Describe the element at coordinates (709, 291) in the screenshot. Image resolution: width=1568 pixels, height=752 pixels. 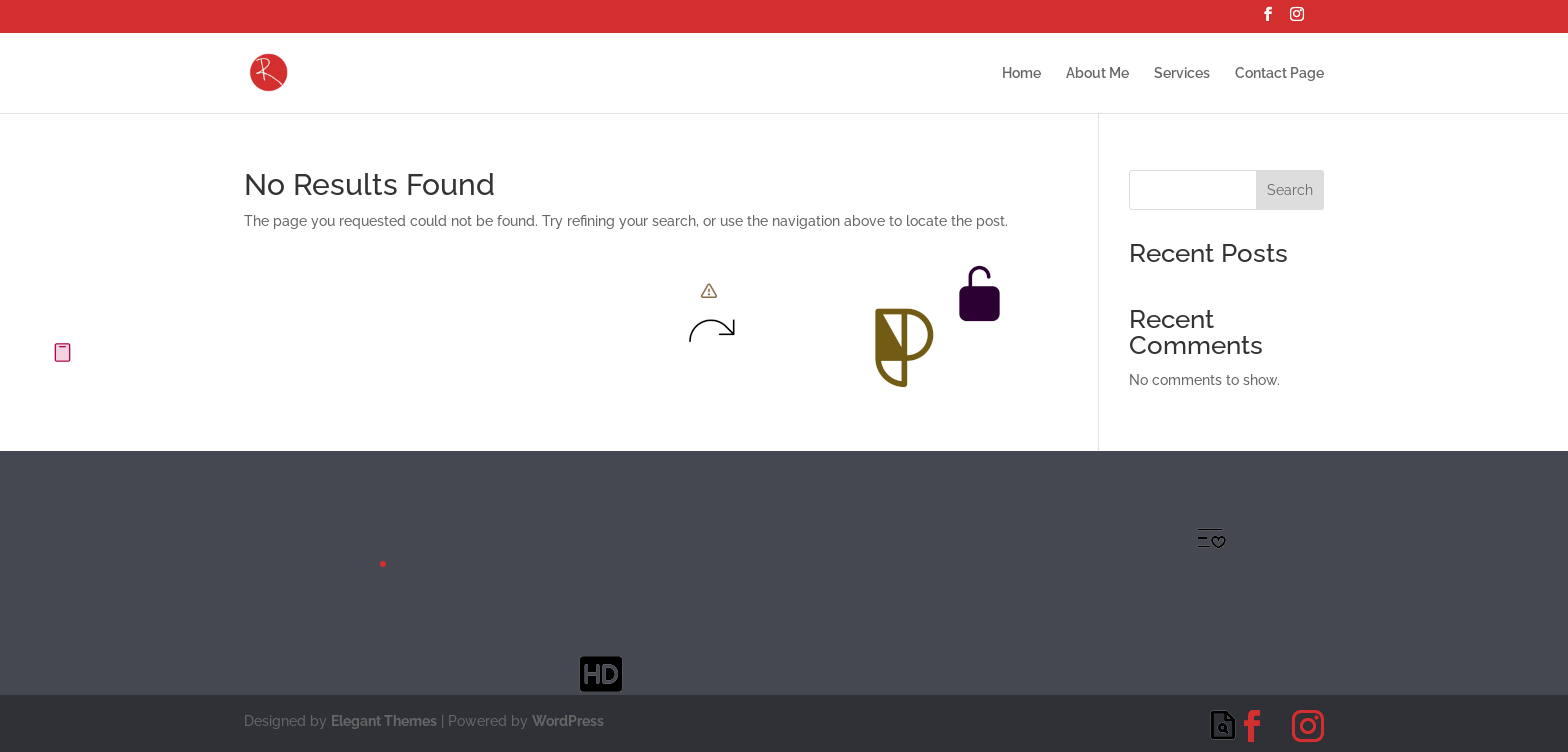
I see `indicates a warning or alert status` at that location.